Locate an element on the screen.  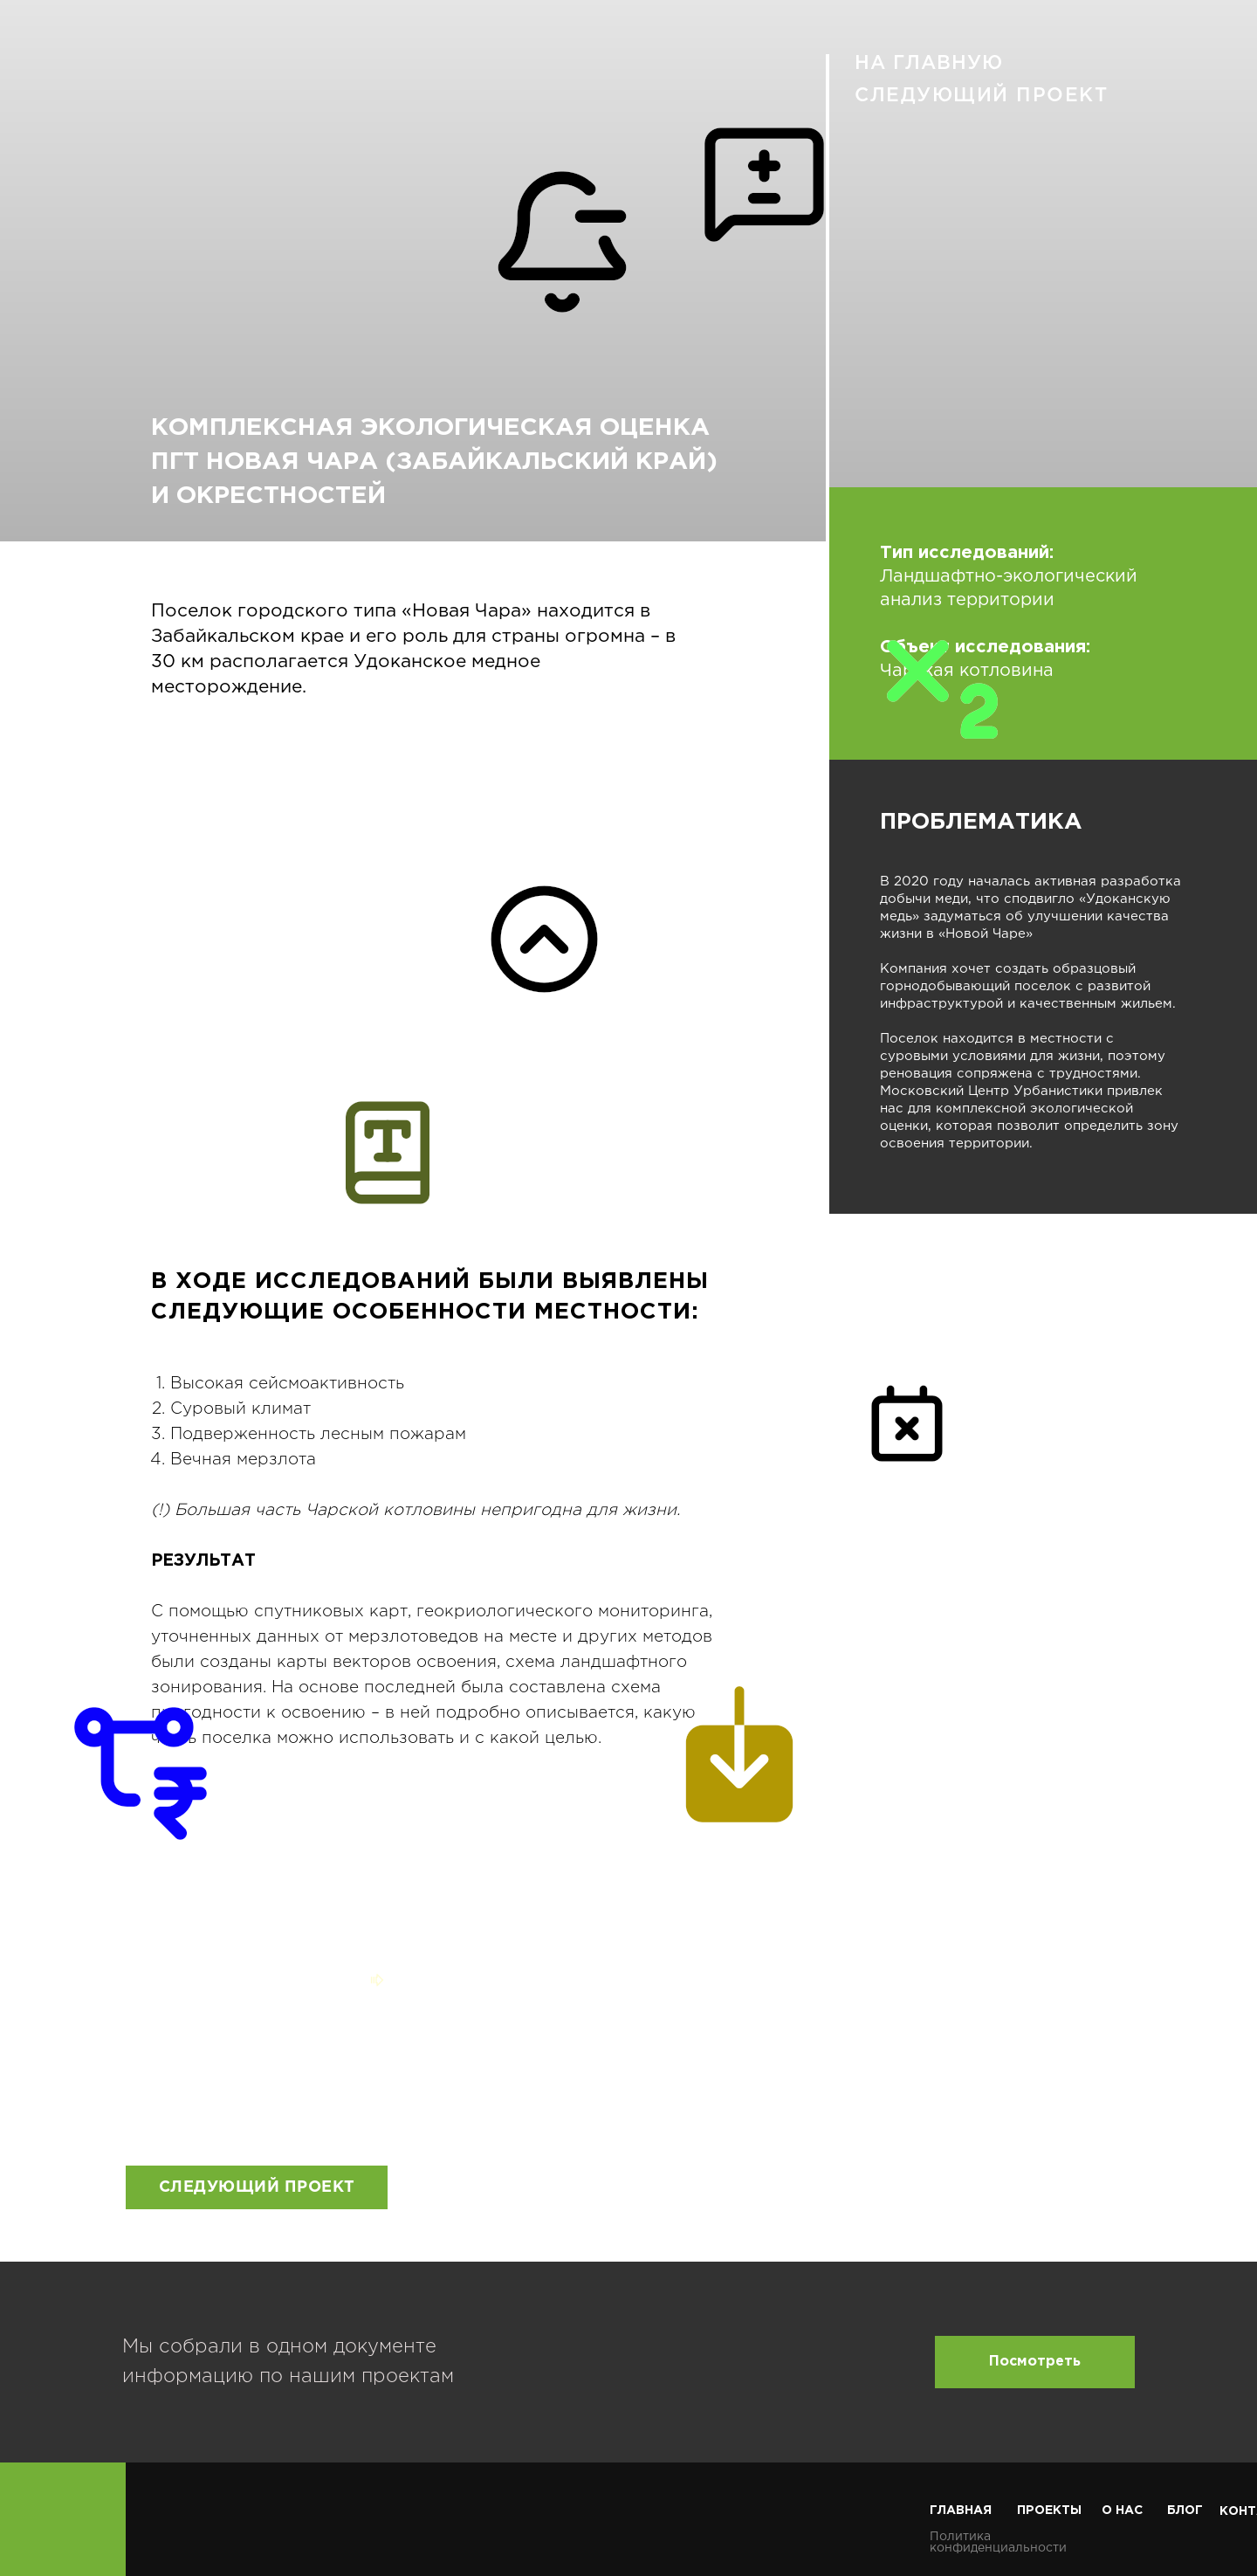
download a file or content is located at coordinates (739, 1754).